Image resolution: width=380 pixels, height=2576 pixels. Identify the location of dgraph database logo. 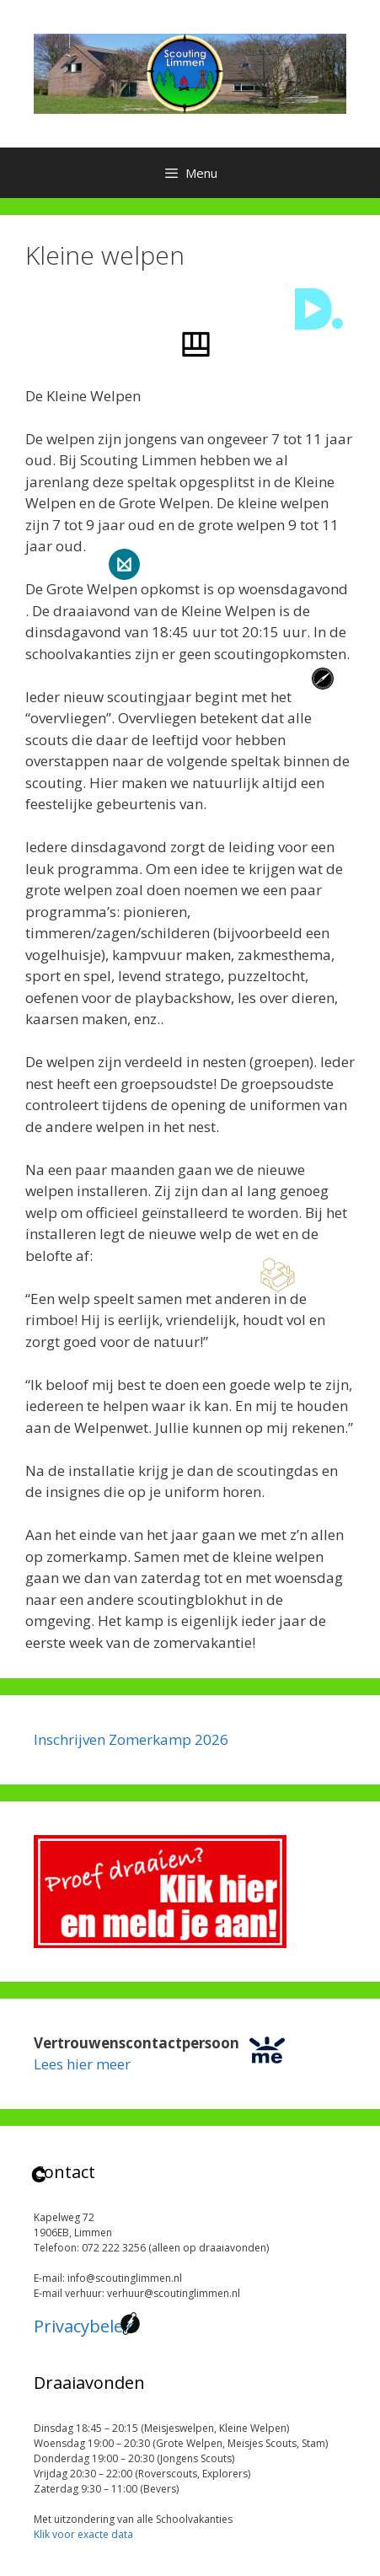
(130, 2323).